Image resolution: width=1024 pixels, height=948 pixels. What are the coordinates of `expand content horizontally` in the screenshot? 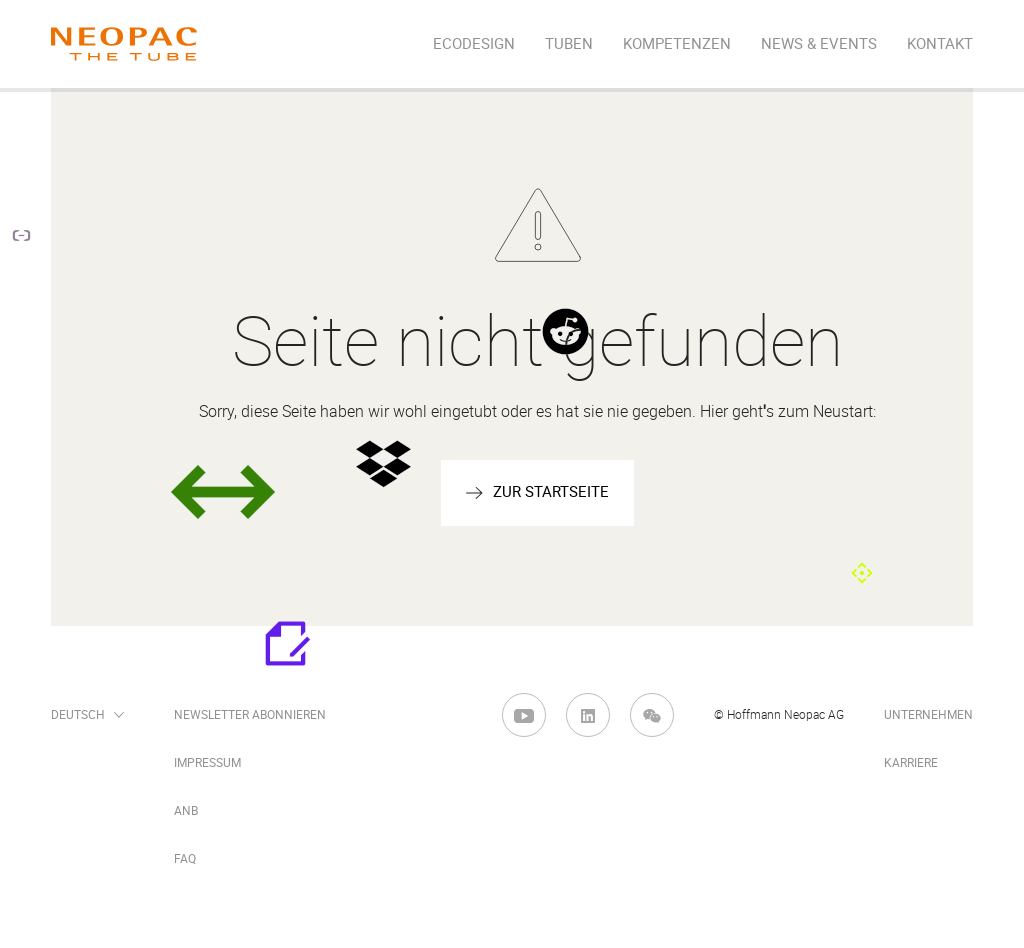 It's located at (223, 492).